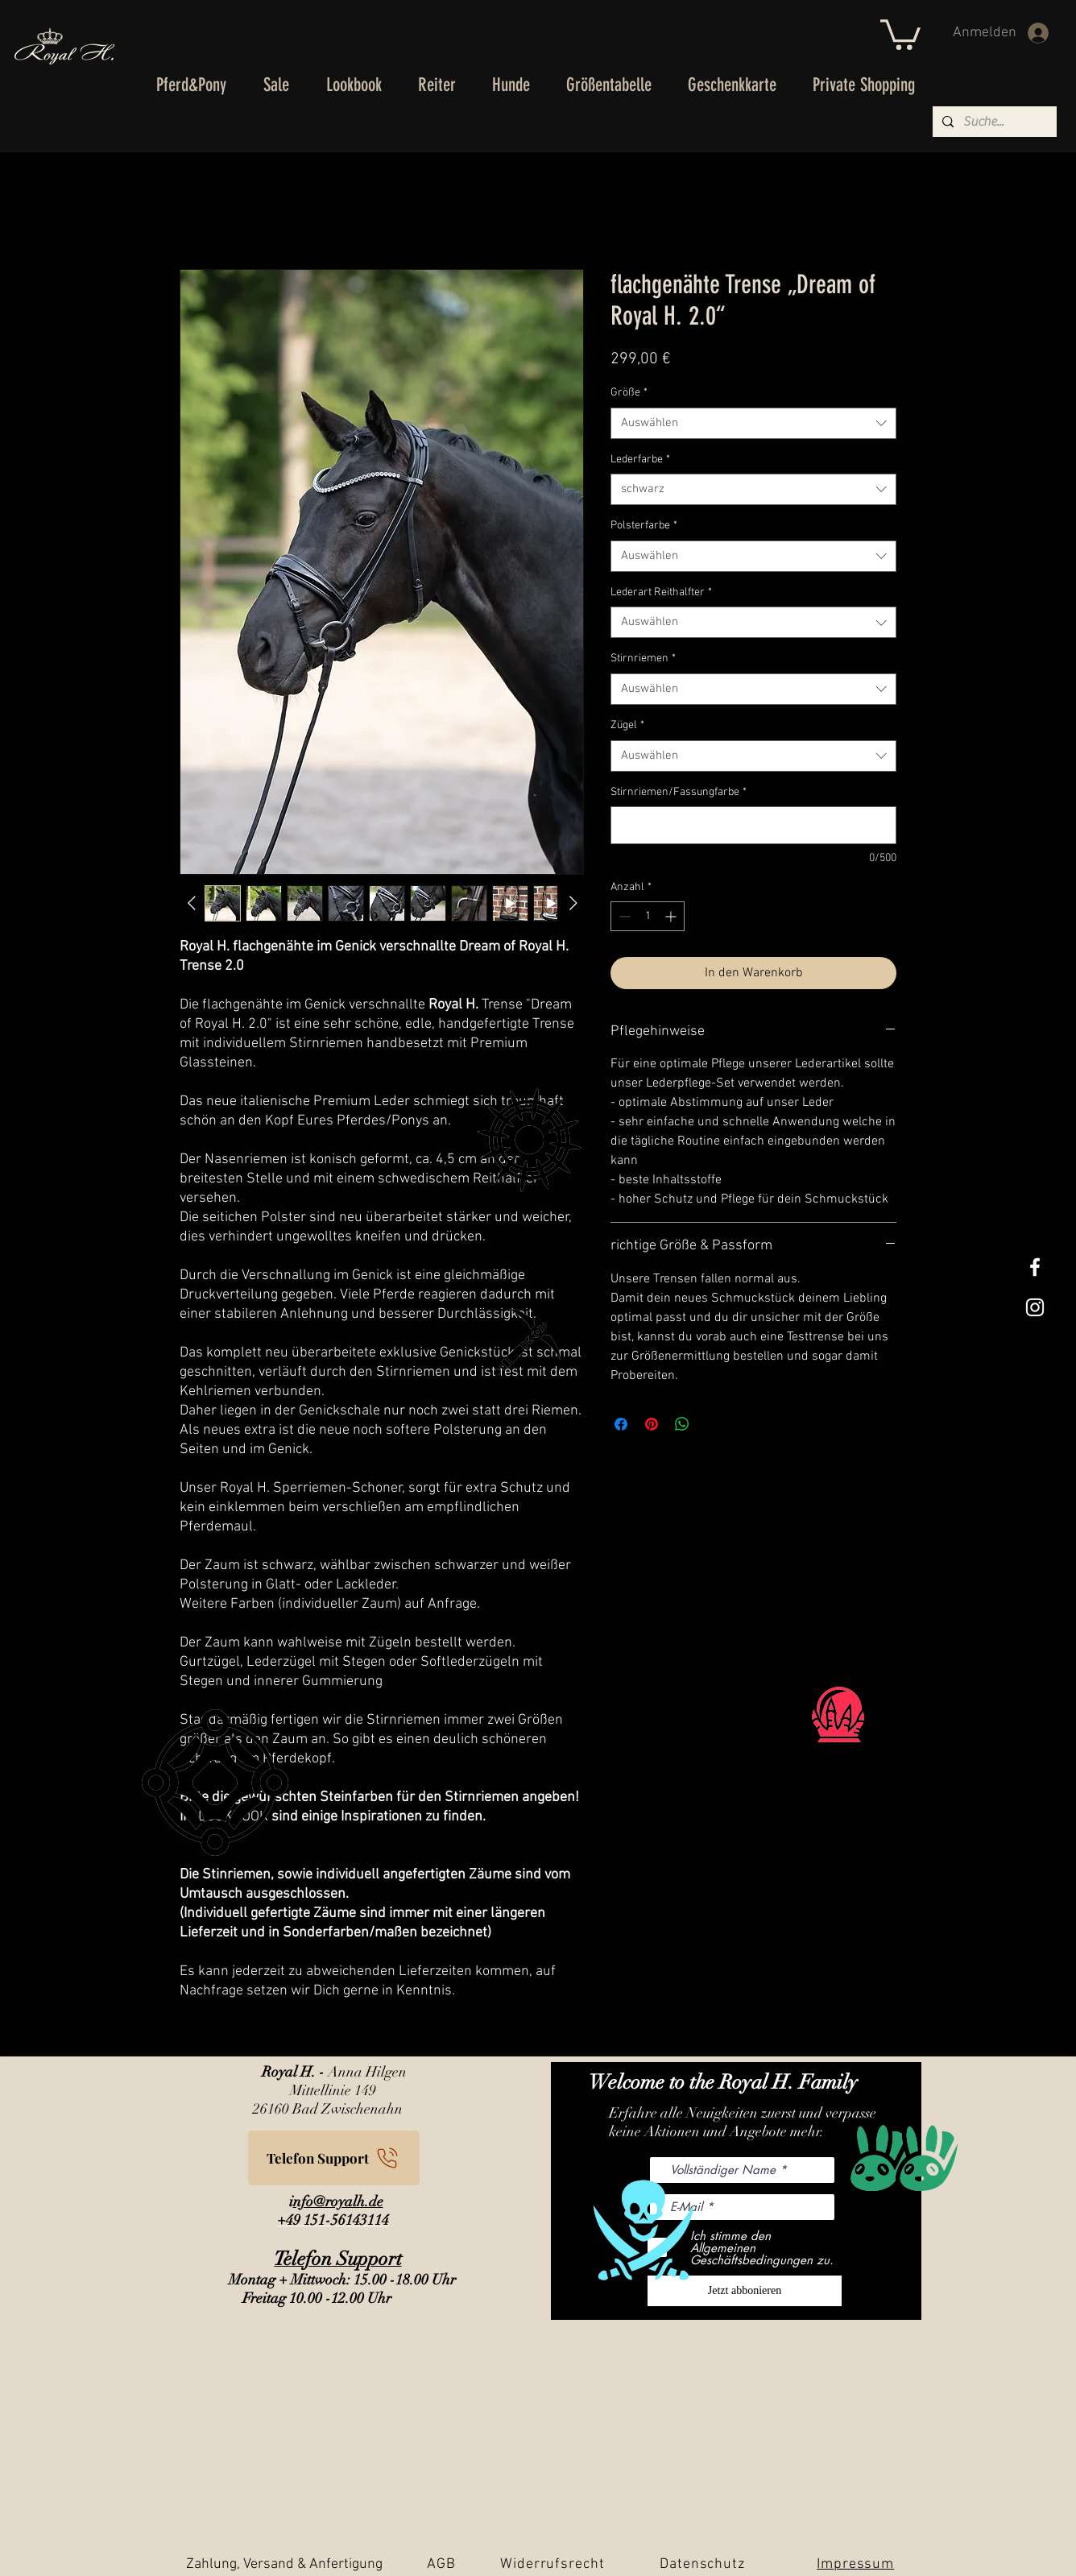 Image resolution: width=1076 pixels, height=2576 pixels. I want to click on indicates pirate or seafaring game mode, so click(644, 2230).